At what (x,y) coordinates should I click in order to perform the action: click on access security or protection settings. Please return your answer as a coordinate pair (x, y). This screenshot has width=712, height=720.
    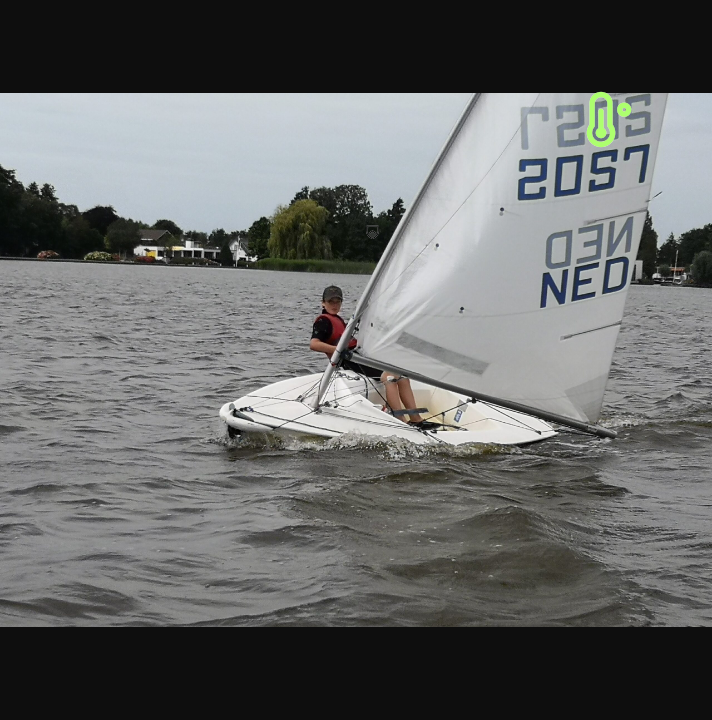
    Looking at the image, I should click on (372, 231).